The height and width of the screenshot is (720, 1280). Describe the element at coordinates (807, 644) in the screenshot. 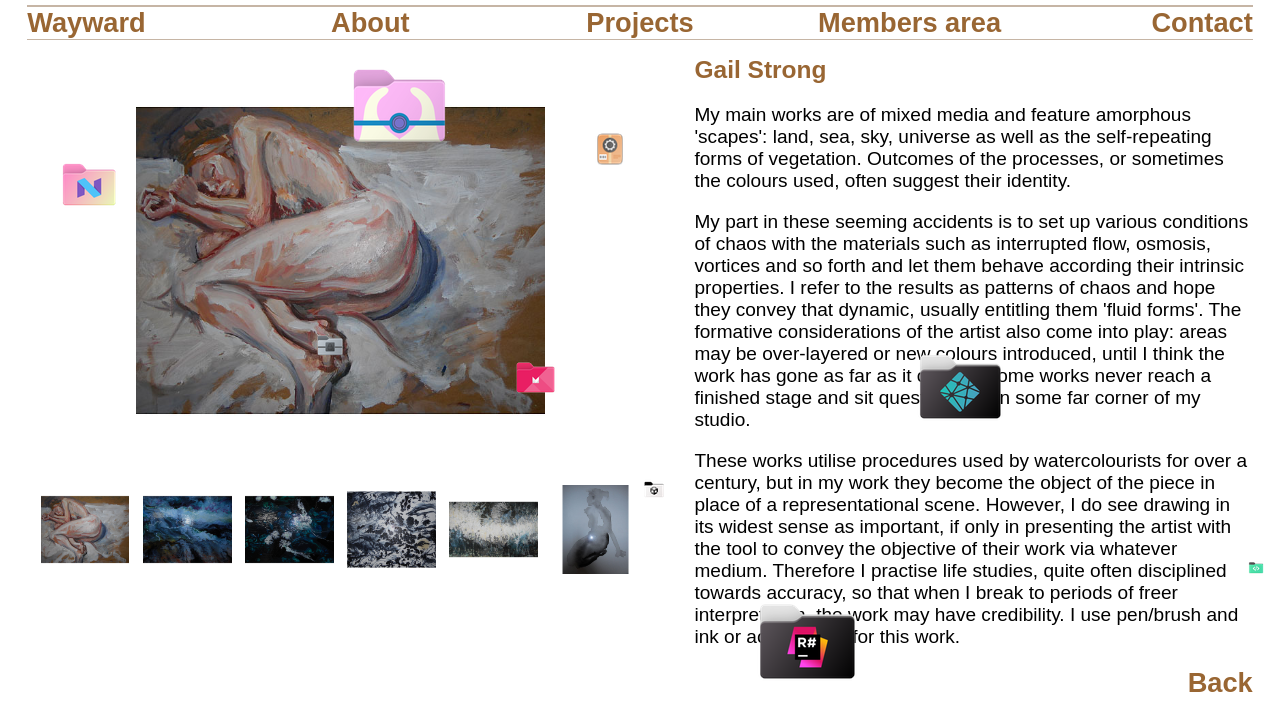

I see `open JetBrains ReSharper project folder` at that location.